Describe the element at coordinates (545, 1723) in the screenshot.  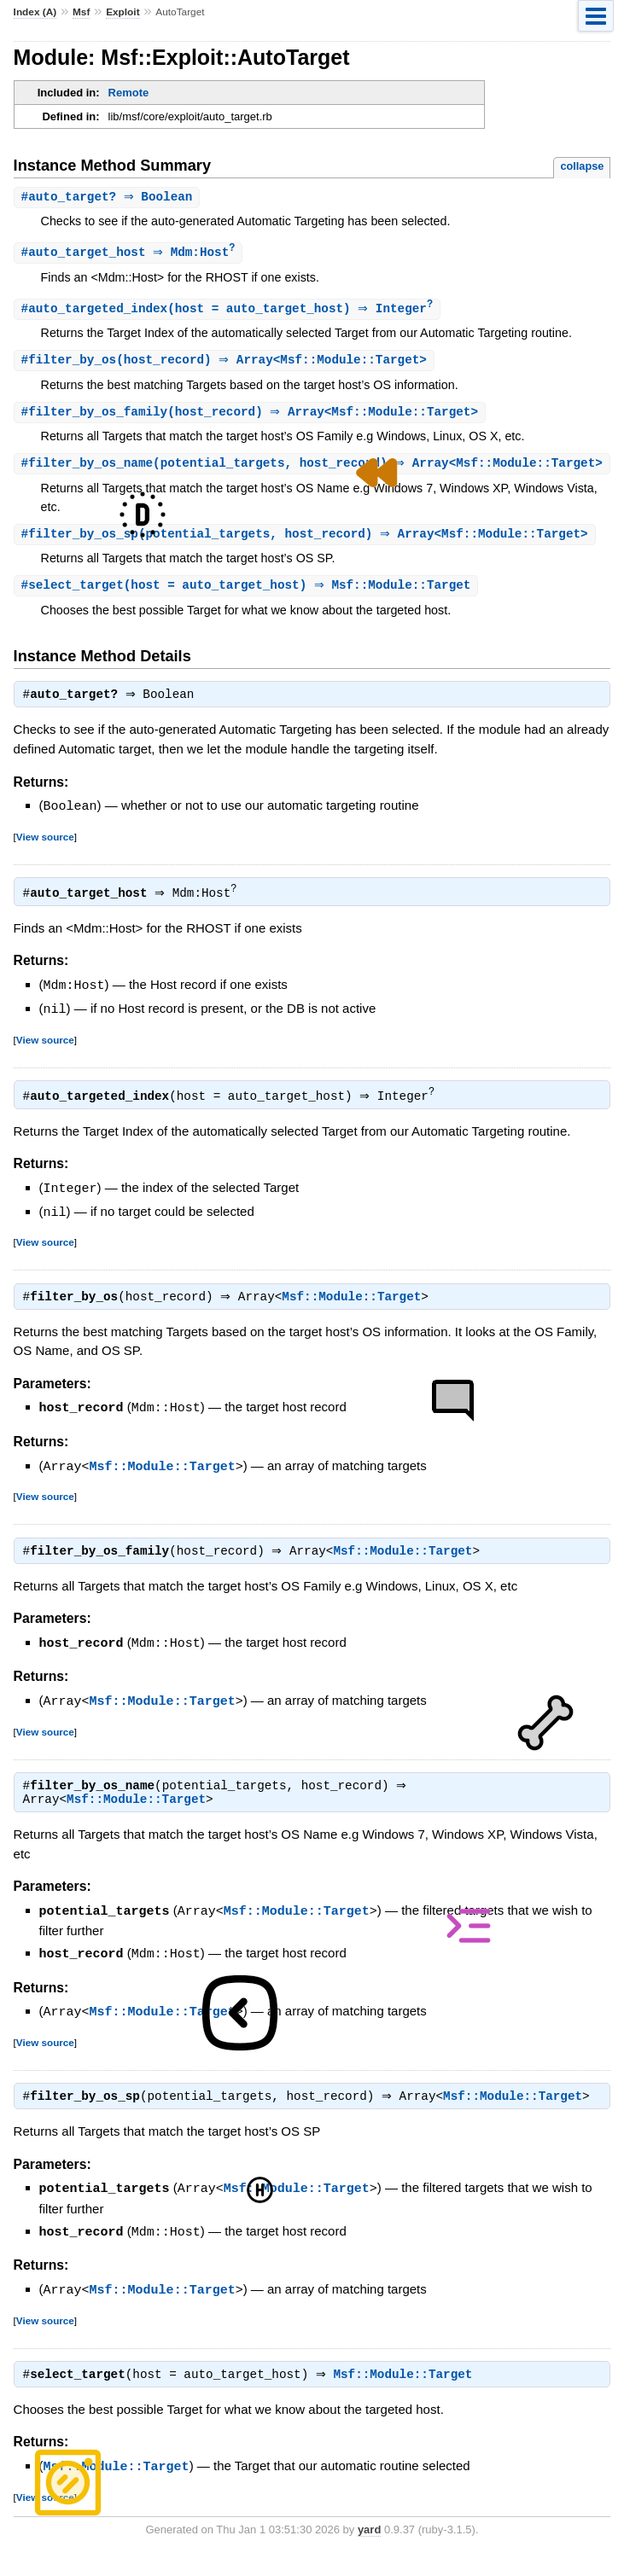
I see `access pet-related features or settings` at that location.